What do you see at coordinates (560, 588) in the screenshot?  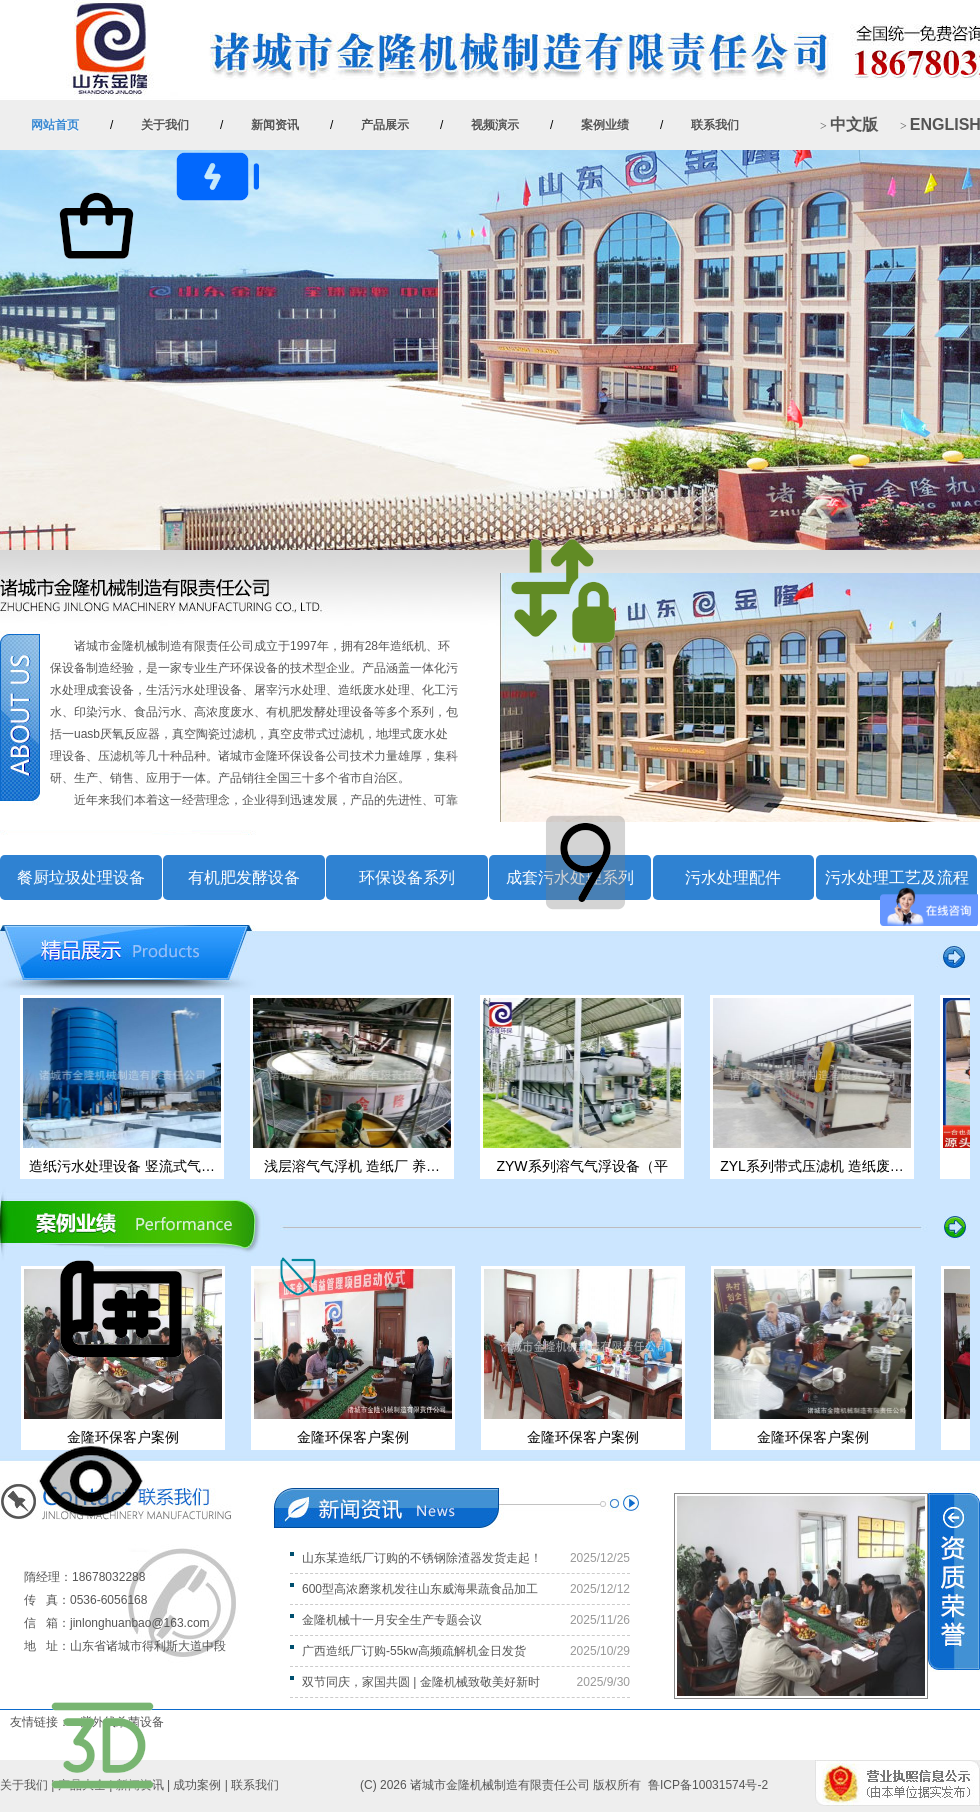 I see `data sync is locked or disabled` at bounding box center [560, 588].